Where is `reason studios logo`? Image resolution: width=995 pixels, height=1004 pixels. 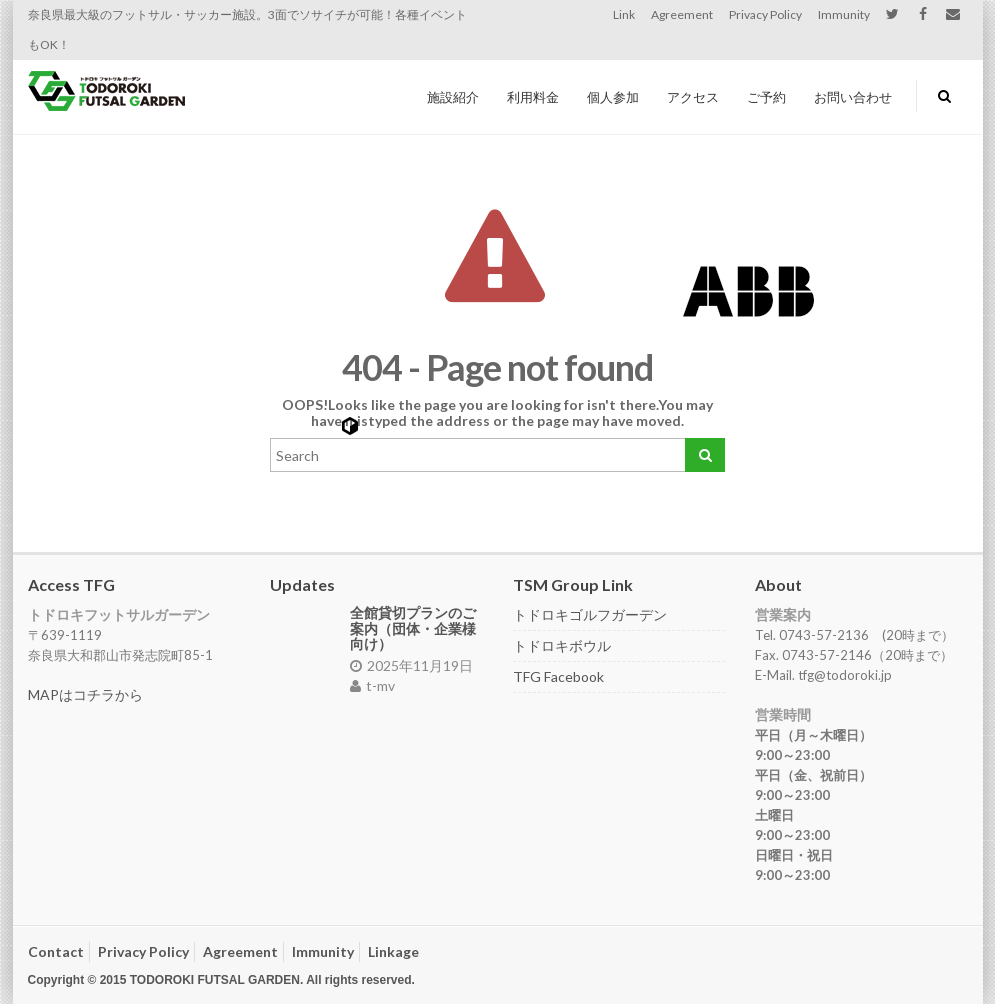
reason studios logo is located at coordinates (350, 426).